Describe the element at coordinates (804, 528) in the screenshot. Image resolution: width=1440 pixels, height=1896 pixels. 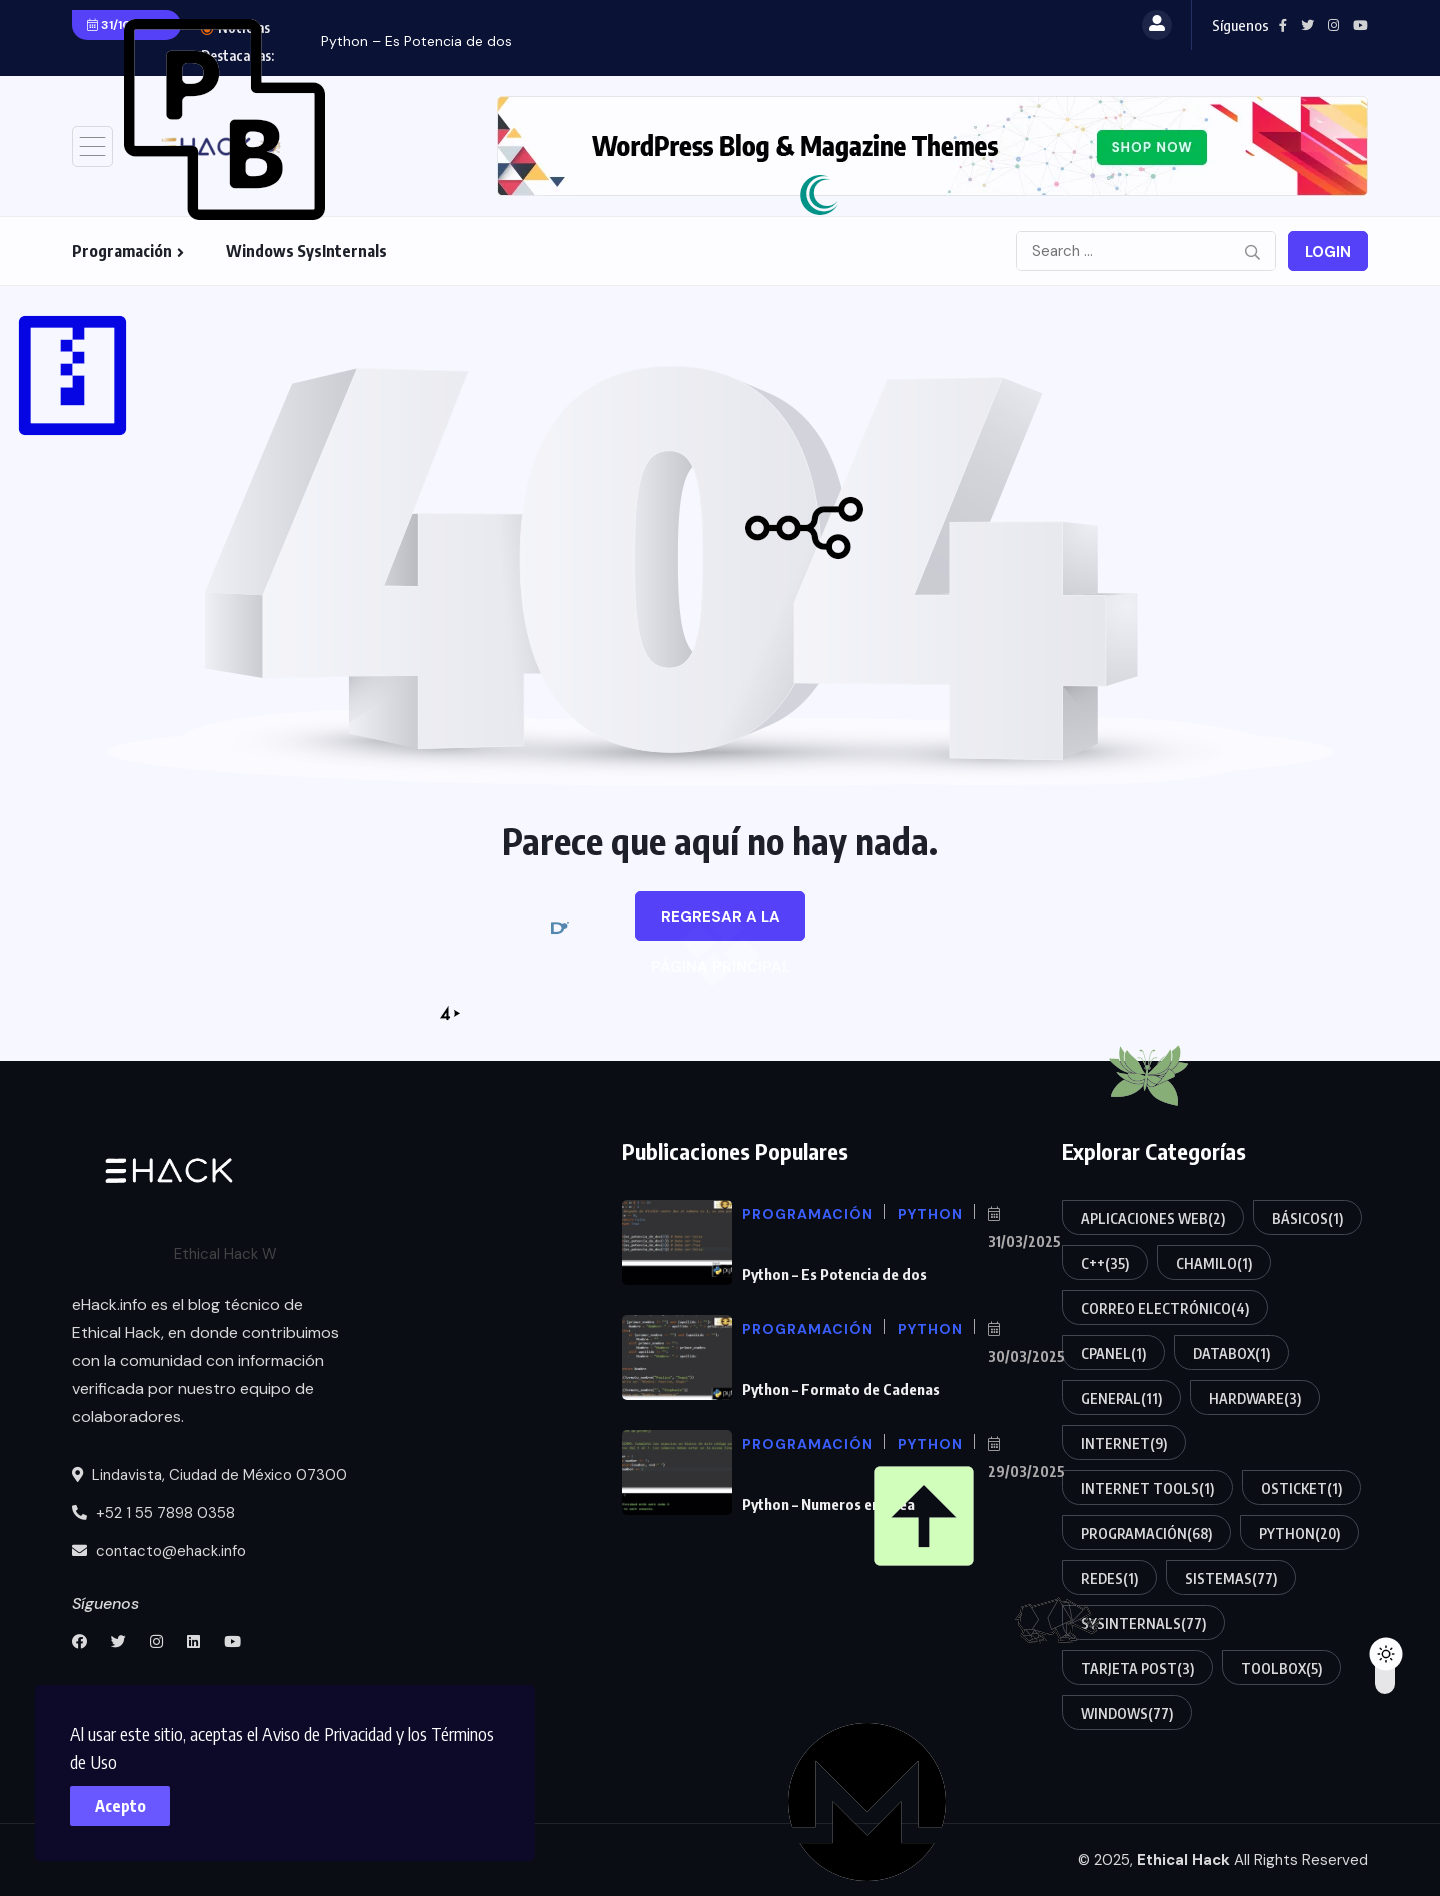
I see `open n8n workflow automation platform` at that location.